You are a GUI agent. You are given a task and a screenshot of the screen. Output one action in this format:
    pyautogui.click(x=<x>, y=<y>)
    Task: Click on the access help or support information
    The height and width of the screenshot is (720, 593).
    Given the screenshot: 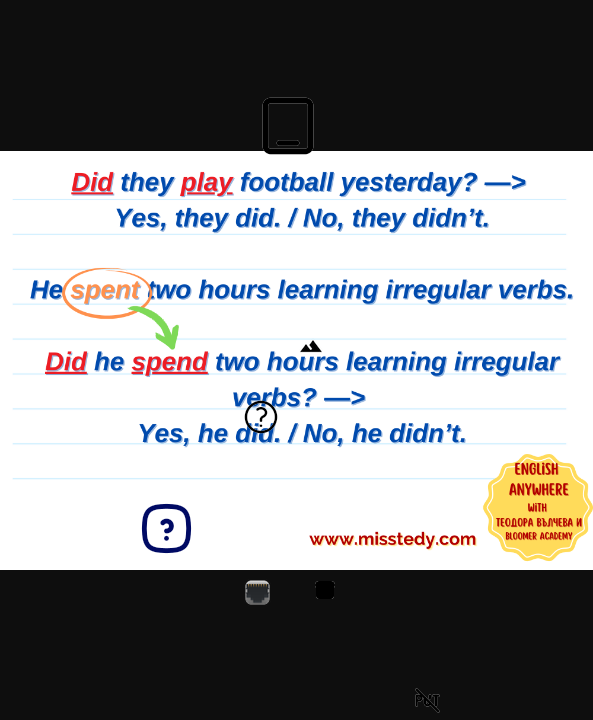 What is the action you would take?
    pyautogui.click(x=261, y=417)
    